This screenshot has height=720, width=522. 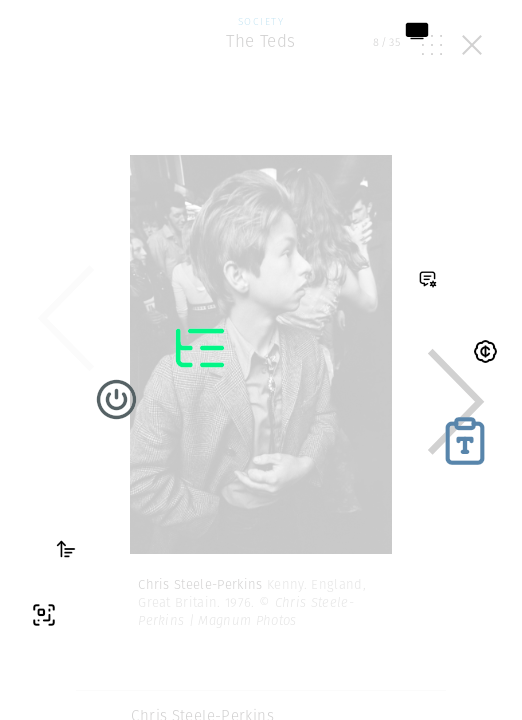 I want to click on scan a QR code, so click(x=44, y=615).